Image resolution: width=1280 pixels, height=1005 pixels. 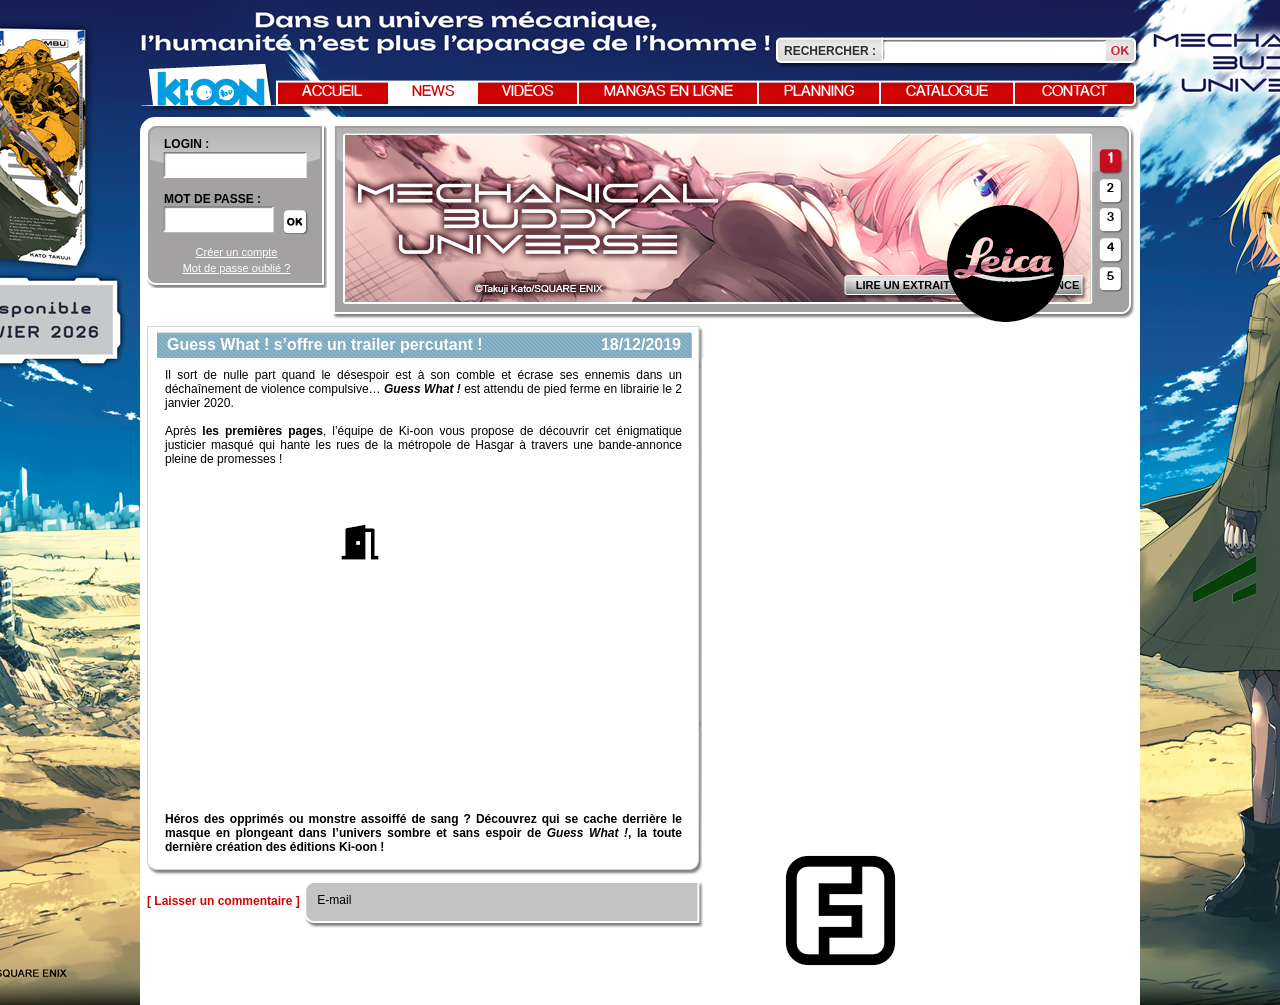 I want to click on open friendica social network, so click(x=840, y=910).